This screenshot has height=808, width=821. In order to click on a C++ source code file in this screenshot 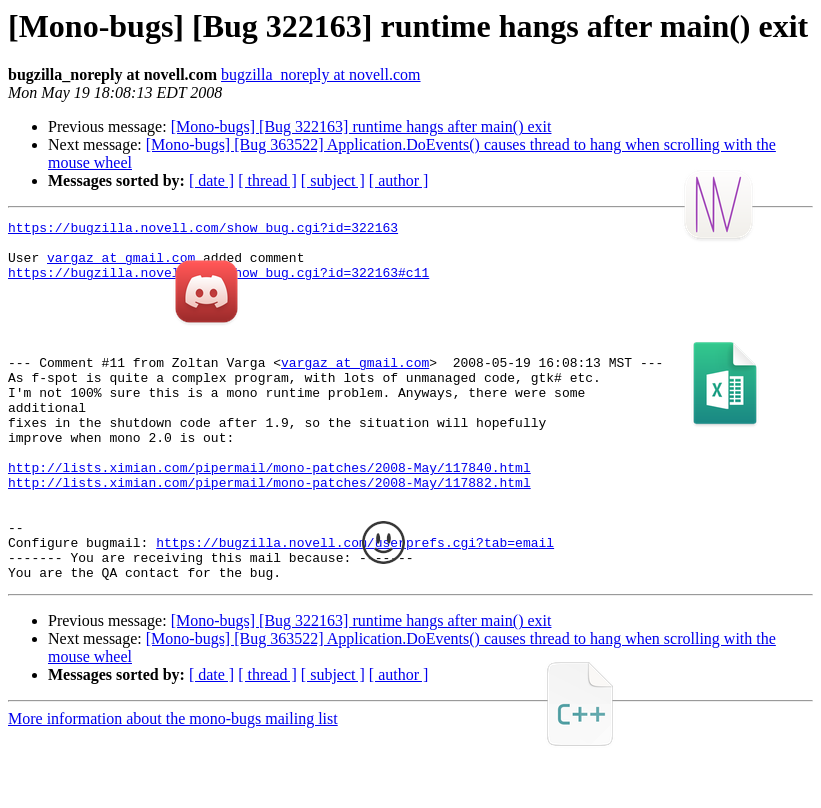, I will do `click(580, 704)`.